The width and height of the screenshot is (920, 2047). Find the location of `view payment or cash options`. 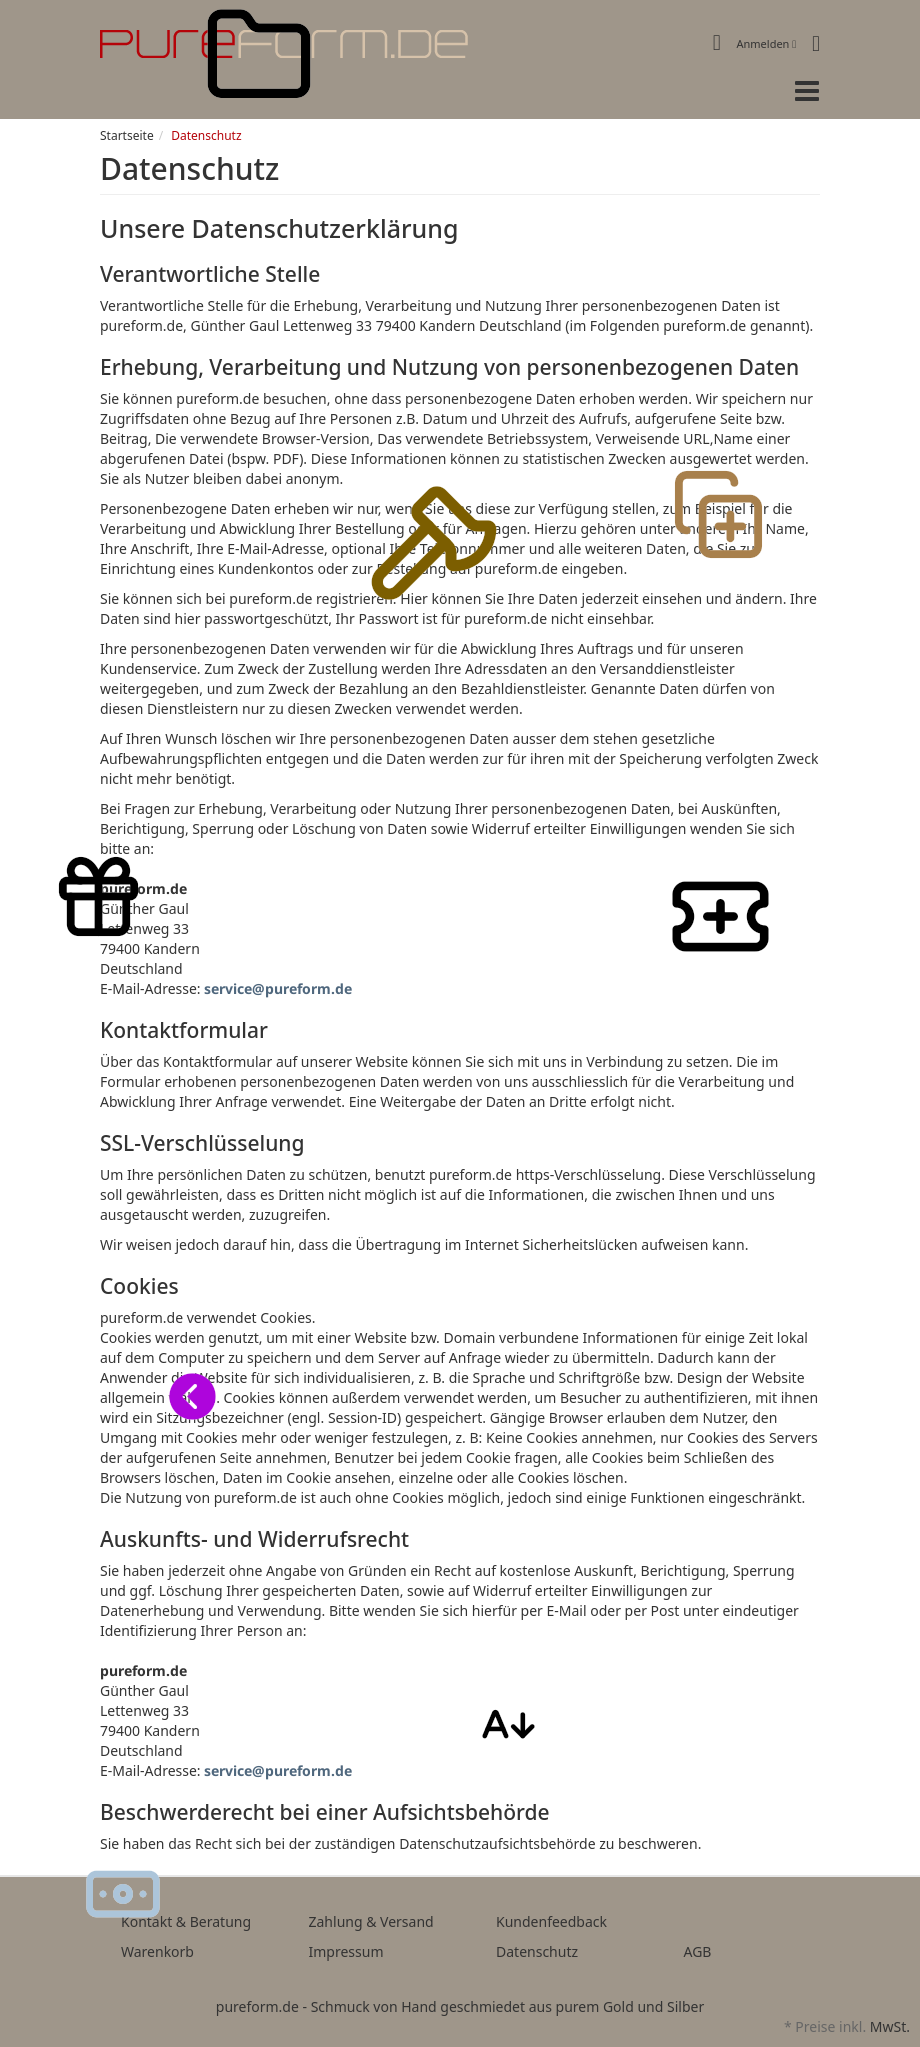

view payment or cash options is located at coordinates (123, 1894).